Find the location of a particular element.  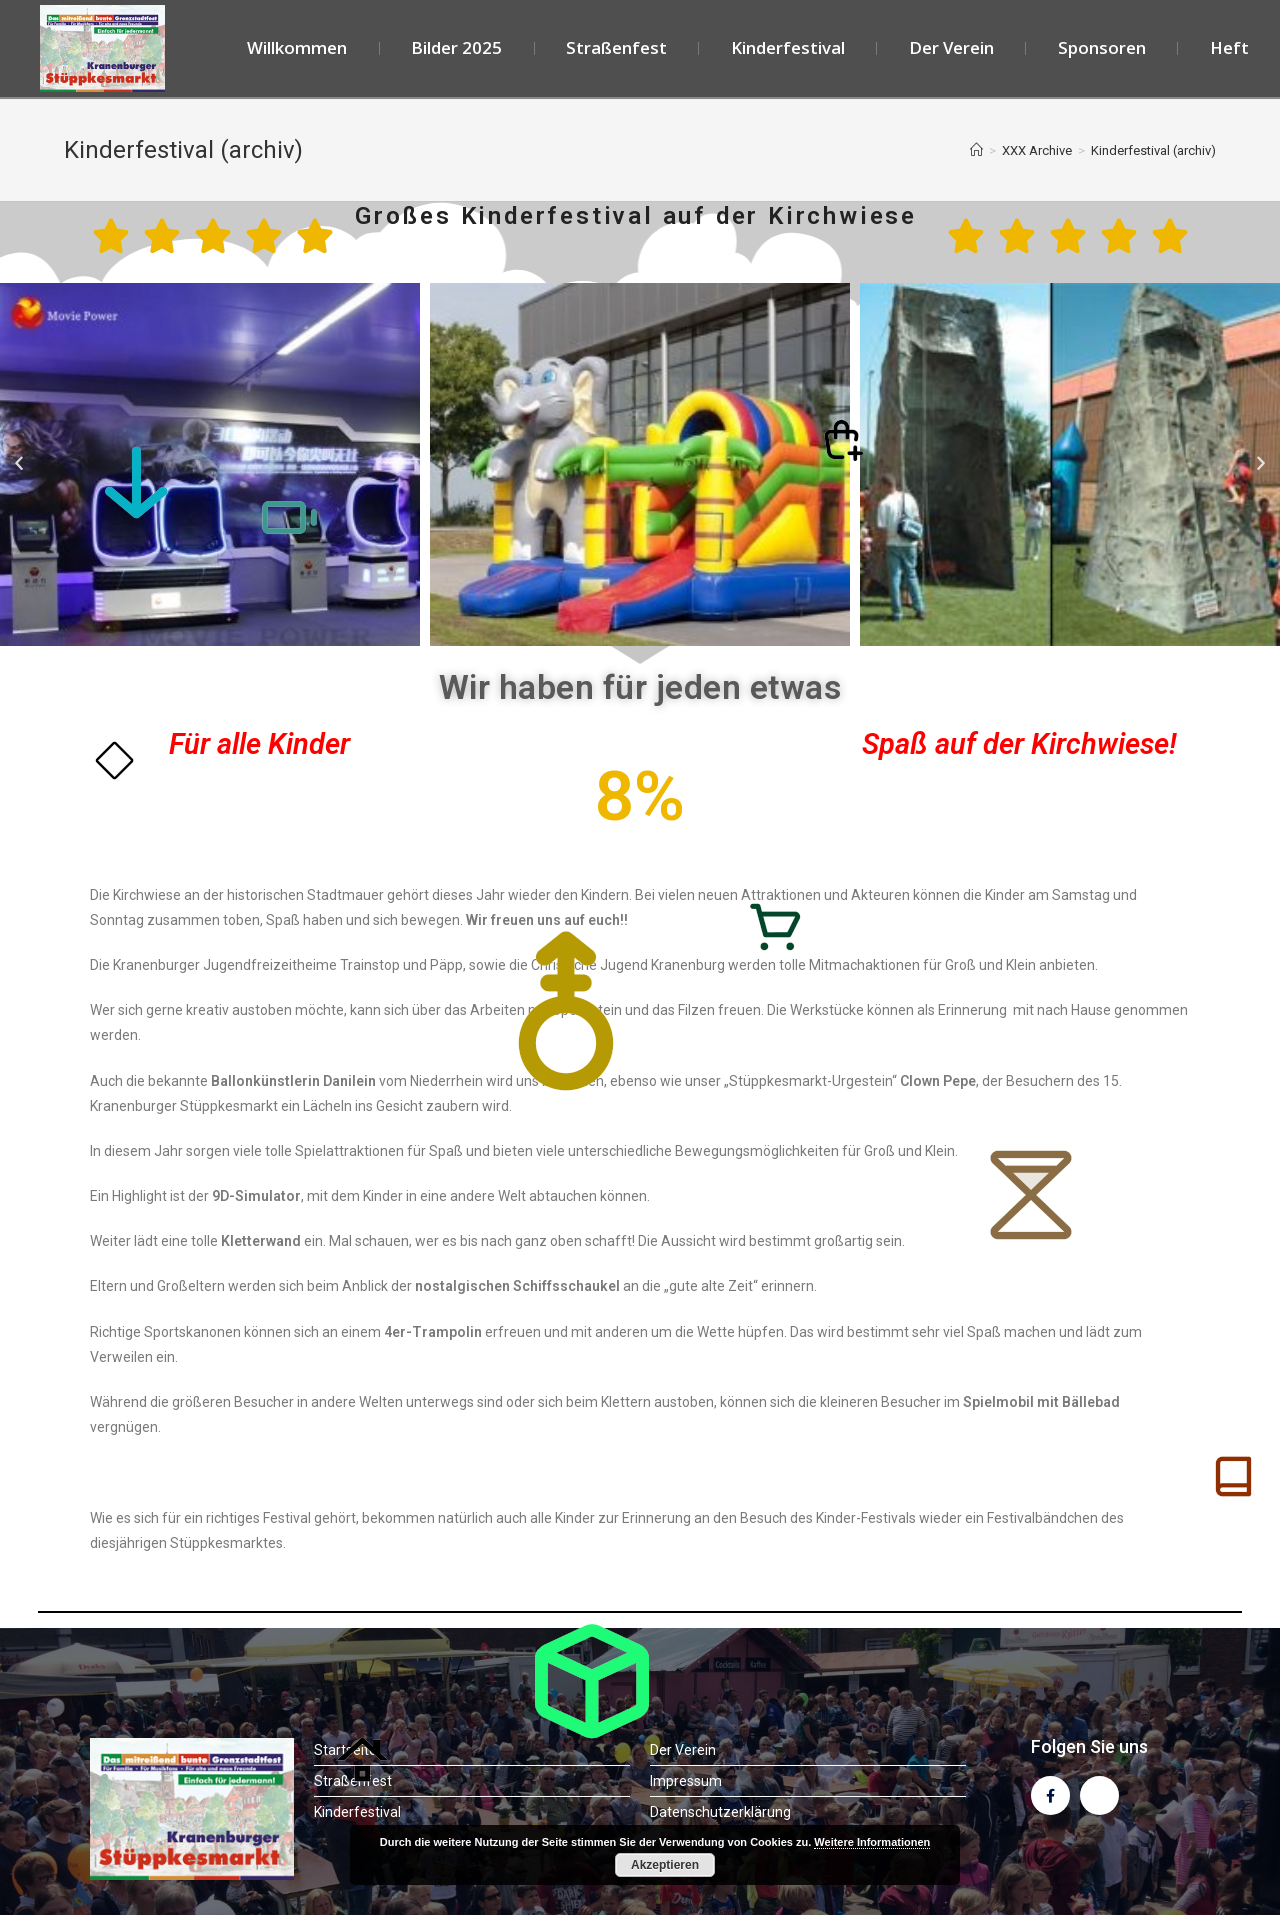

indicates premium or pro feature is located at coordinates (114, 760).